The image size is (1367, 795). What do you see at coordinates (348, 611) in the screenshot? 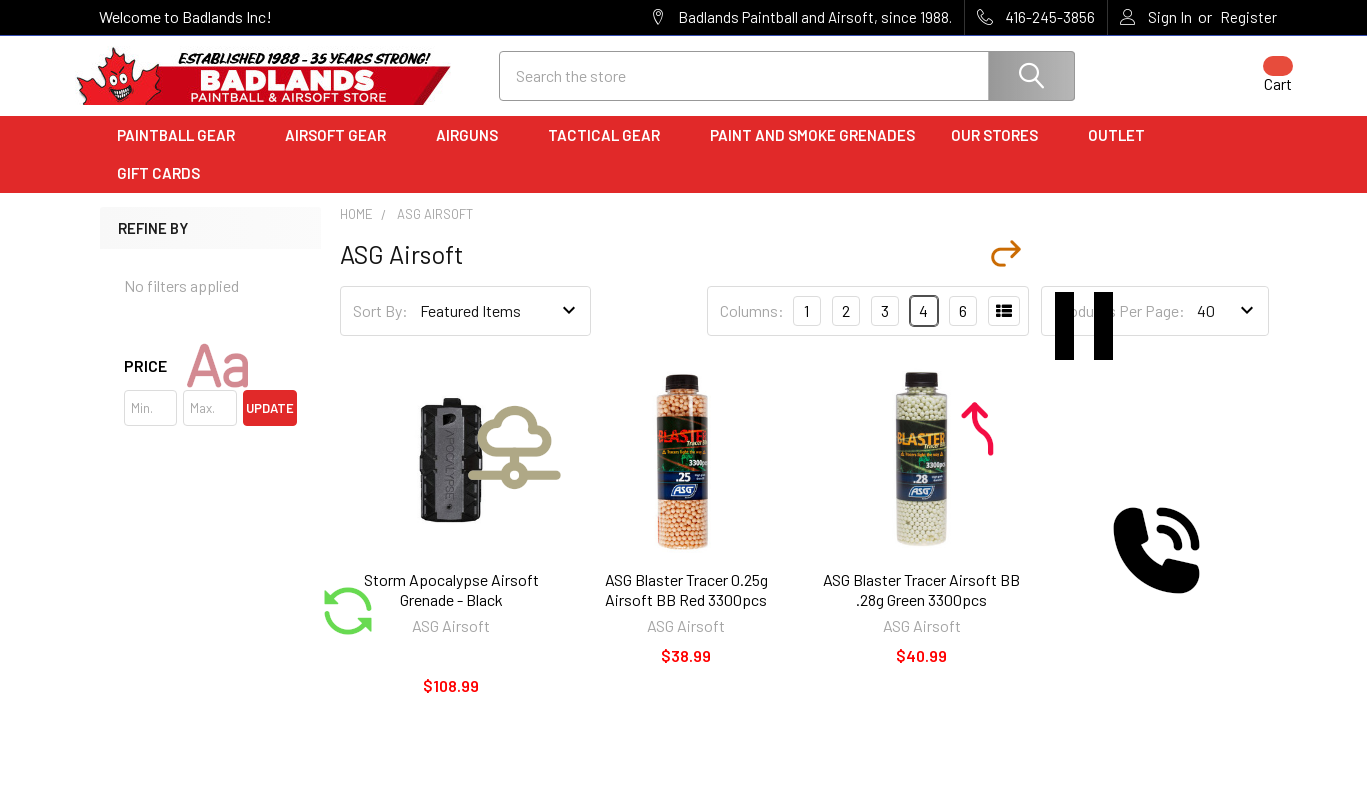
I see `sync or refresh content` at bounding box center [348, 611].